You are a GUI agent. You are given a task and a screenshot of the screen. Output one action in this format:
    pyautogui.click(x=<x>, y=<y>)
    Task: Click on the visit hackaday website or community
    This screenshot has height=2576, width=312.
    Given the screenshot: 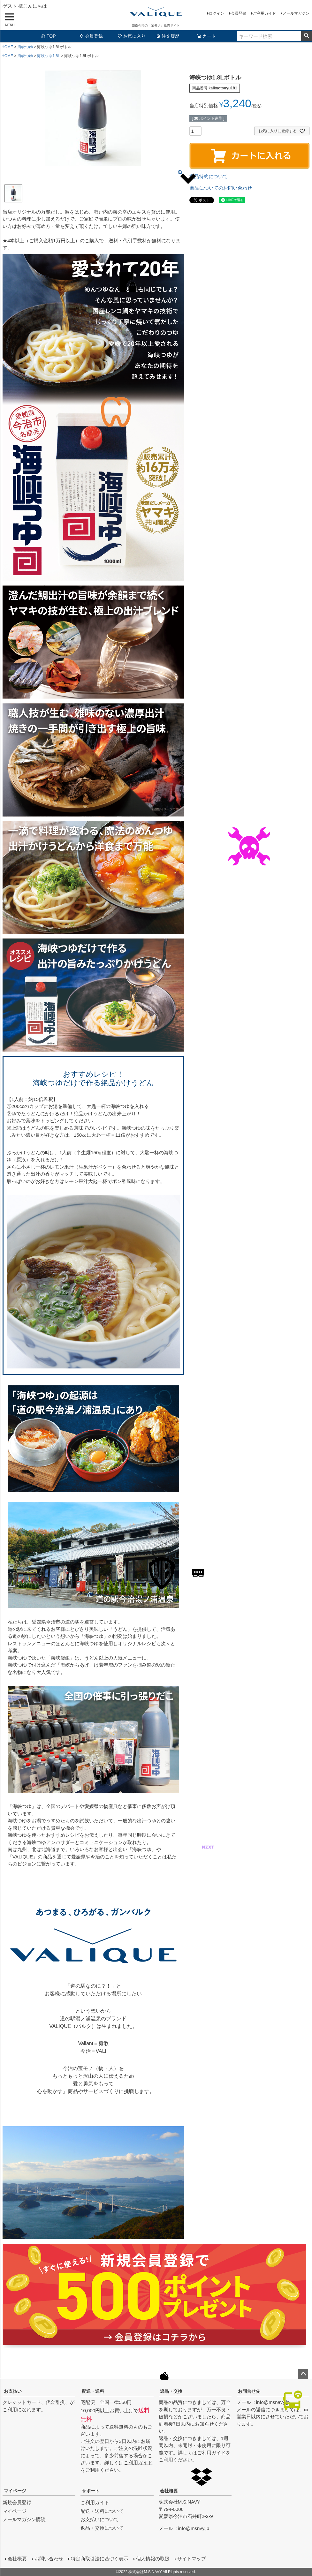 What is the action you would take?
    pyautogui.click(x=249, y=846)
    